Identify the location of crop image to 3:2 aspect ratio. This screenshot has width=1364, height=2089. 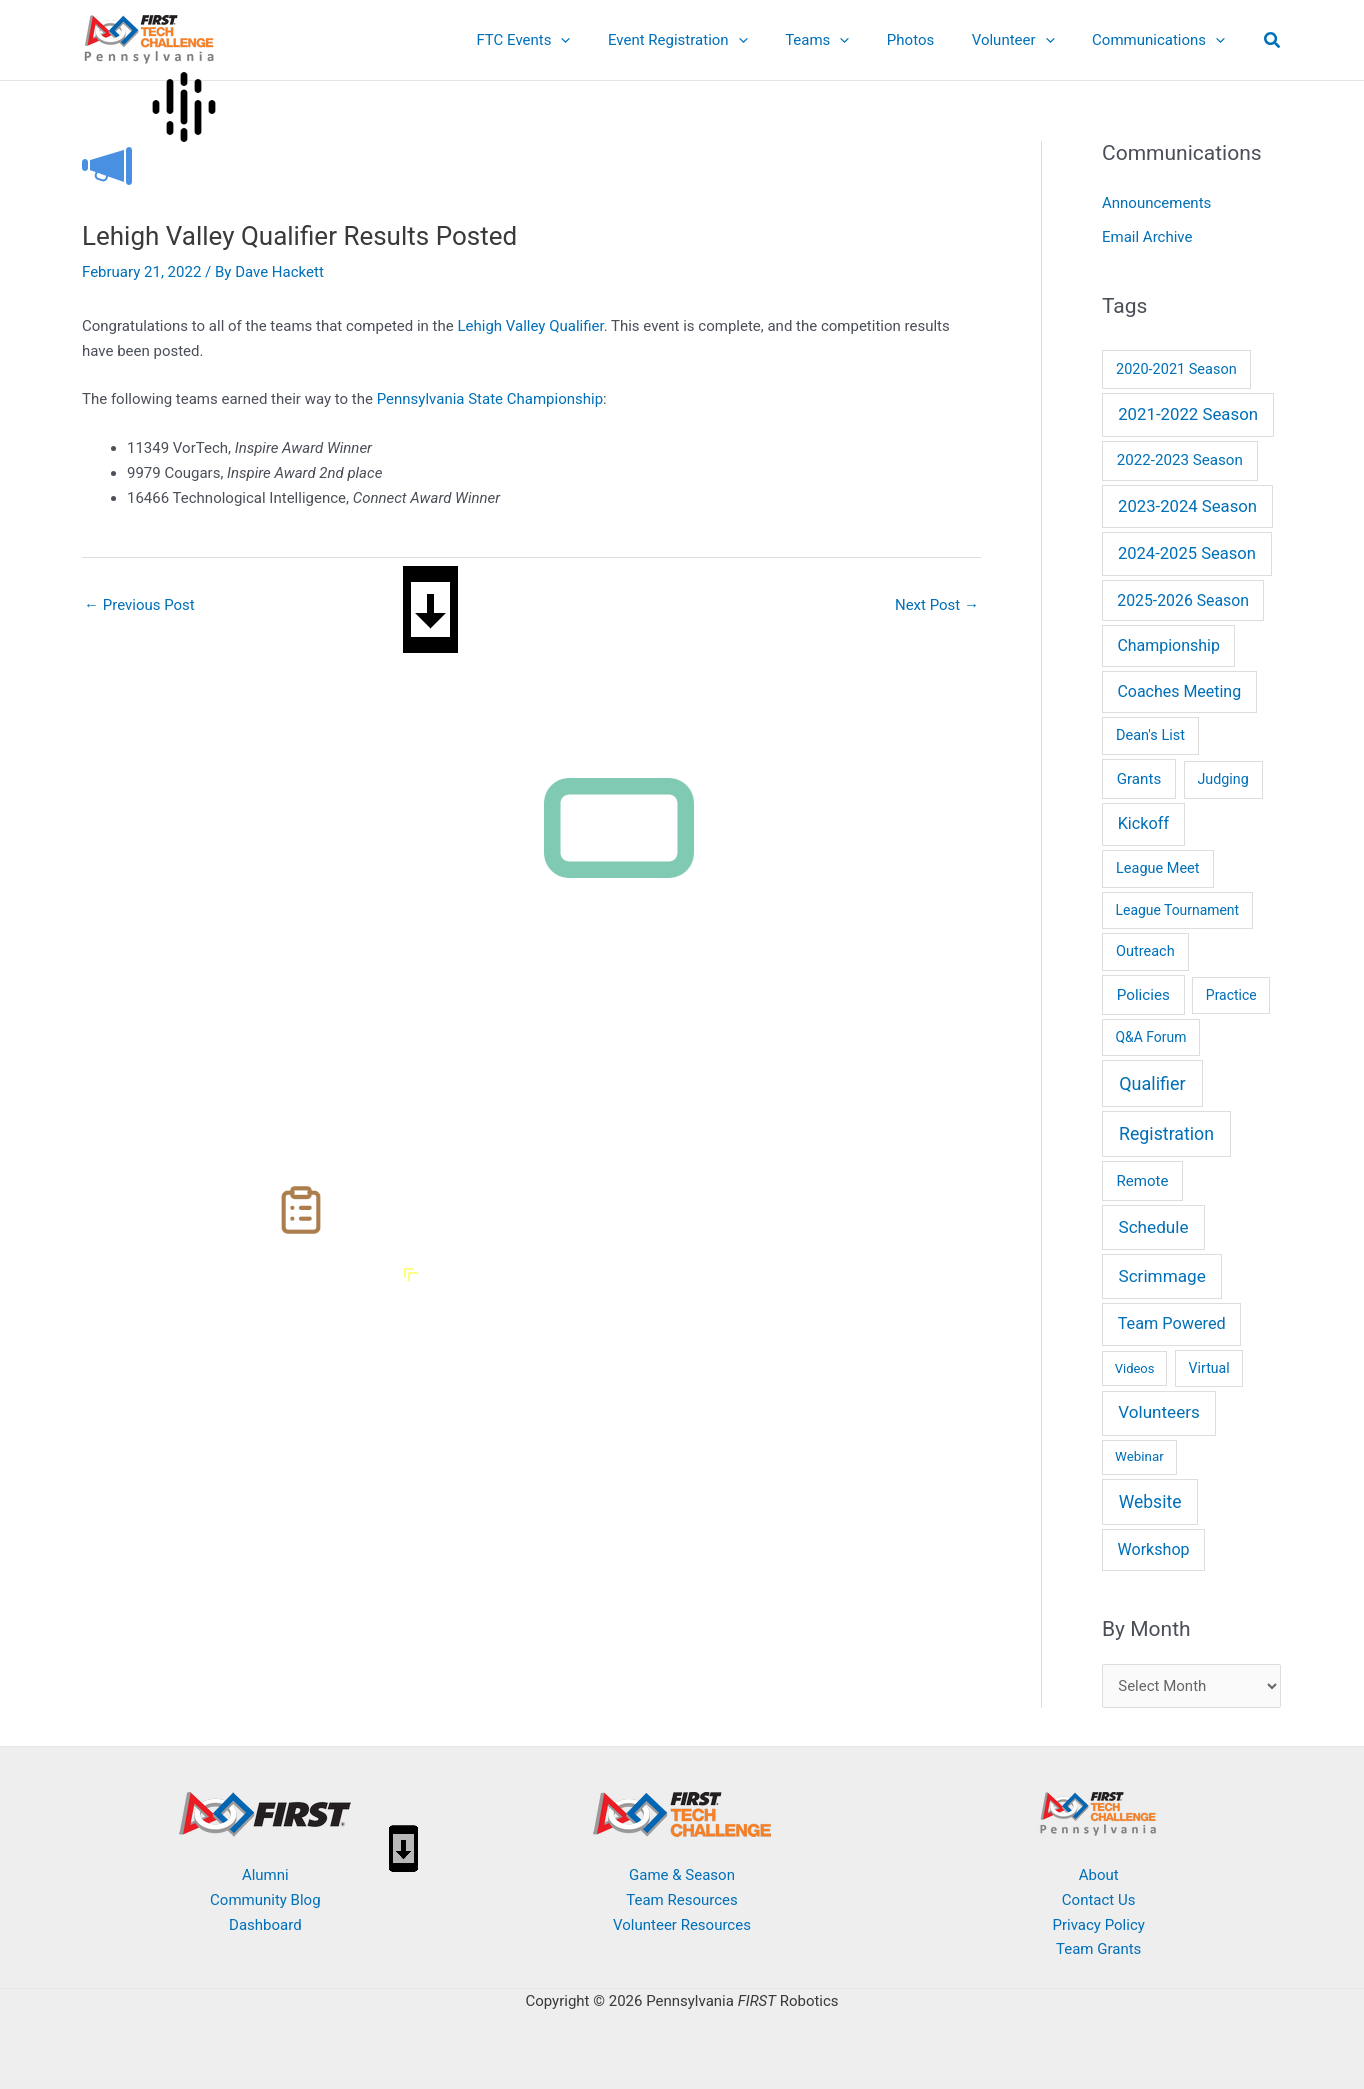
(619, 828).